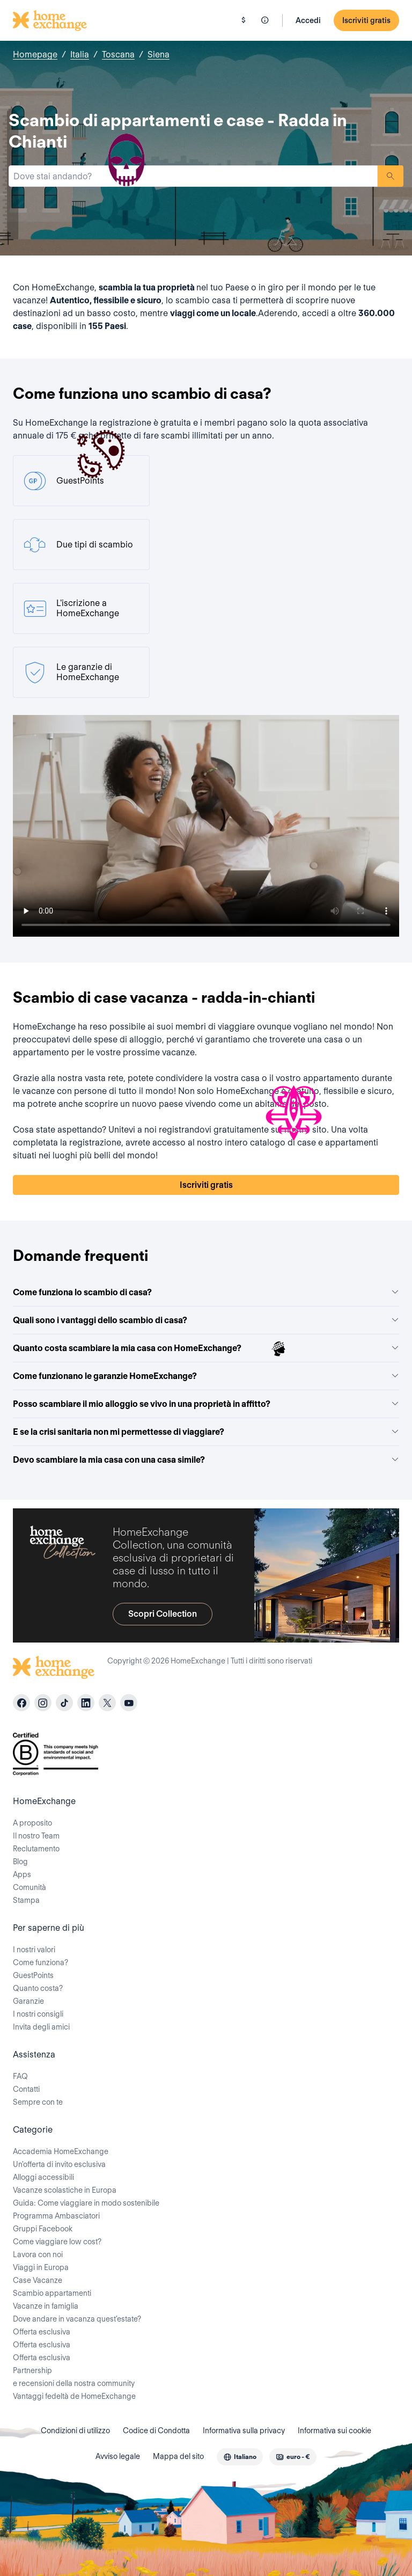  I want to click on select skull mask avatar or character cosmetic, so click(126, 160).